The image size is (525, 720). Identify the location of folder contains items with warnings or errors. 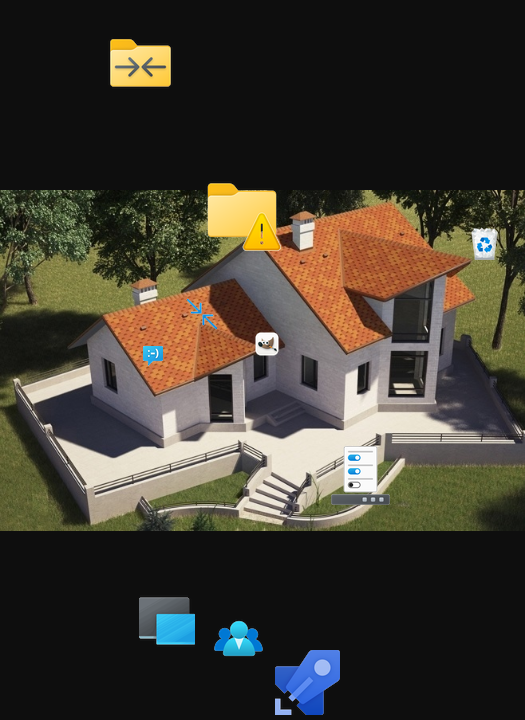
(242, 212).